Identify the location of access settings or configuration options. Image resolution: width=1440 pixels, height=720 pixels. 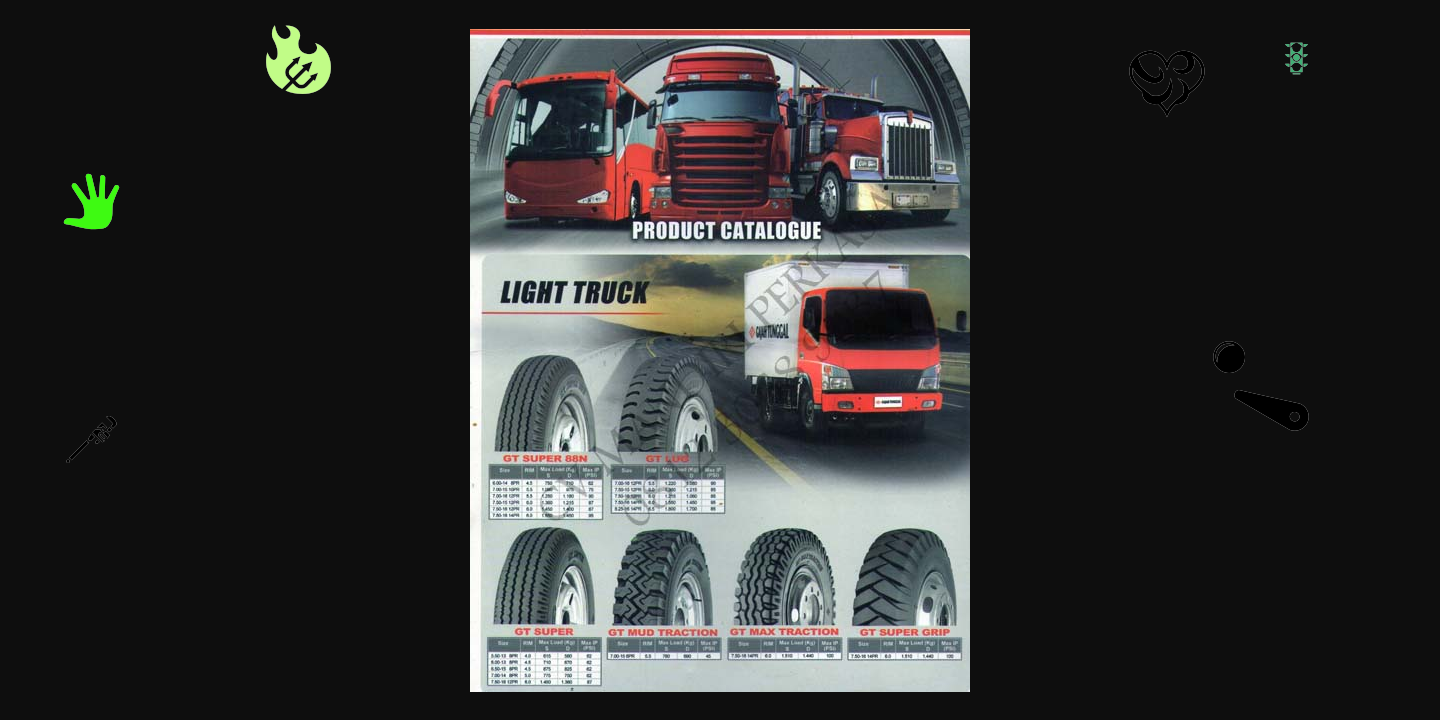
(91, 439).